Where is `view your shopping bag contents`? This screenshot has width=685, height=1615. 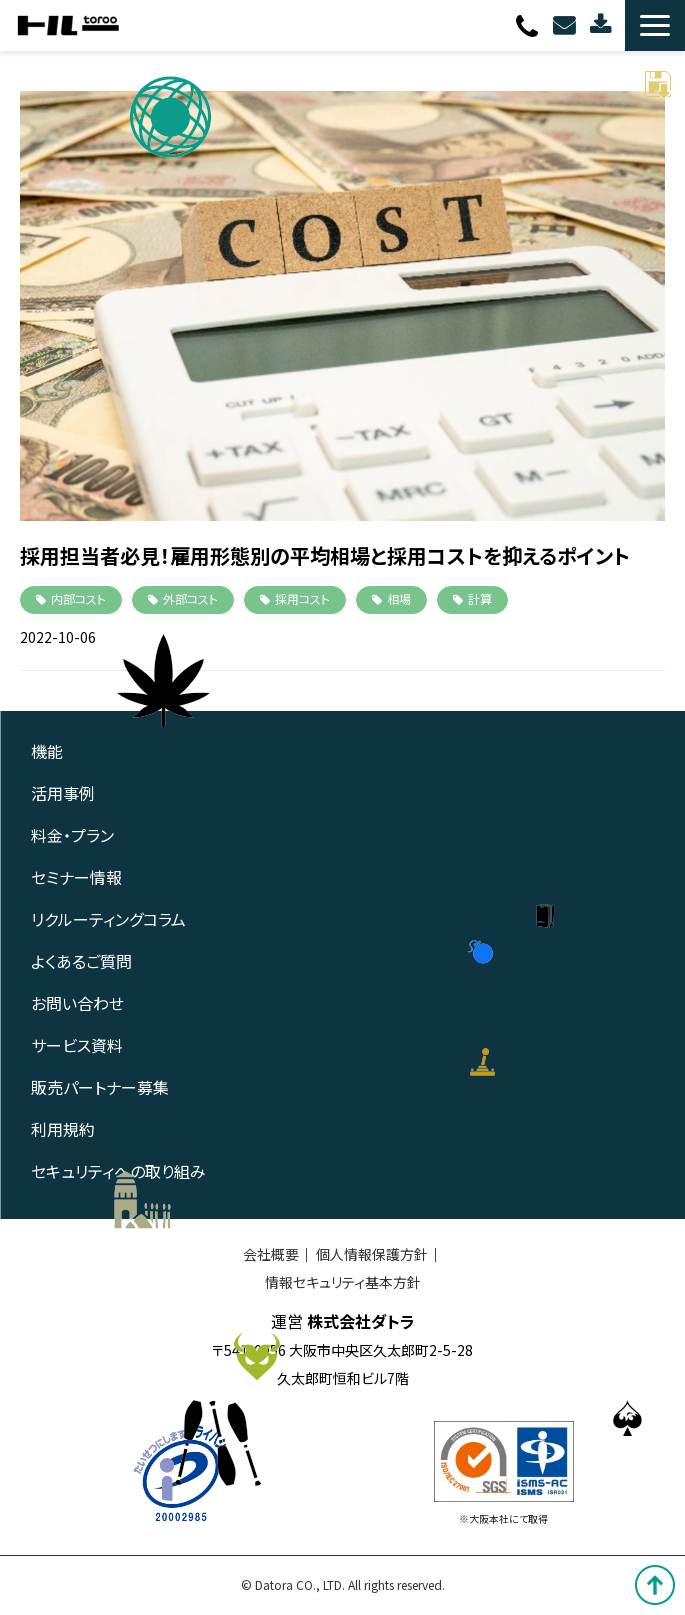
view your shopping bag contents is located at coordinates (545, 915).